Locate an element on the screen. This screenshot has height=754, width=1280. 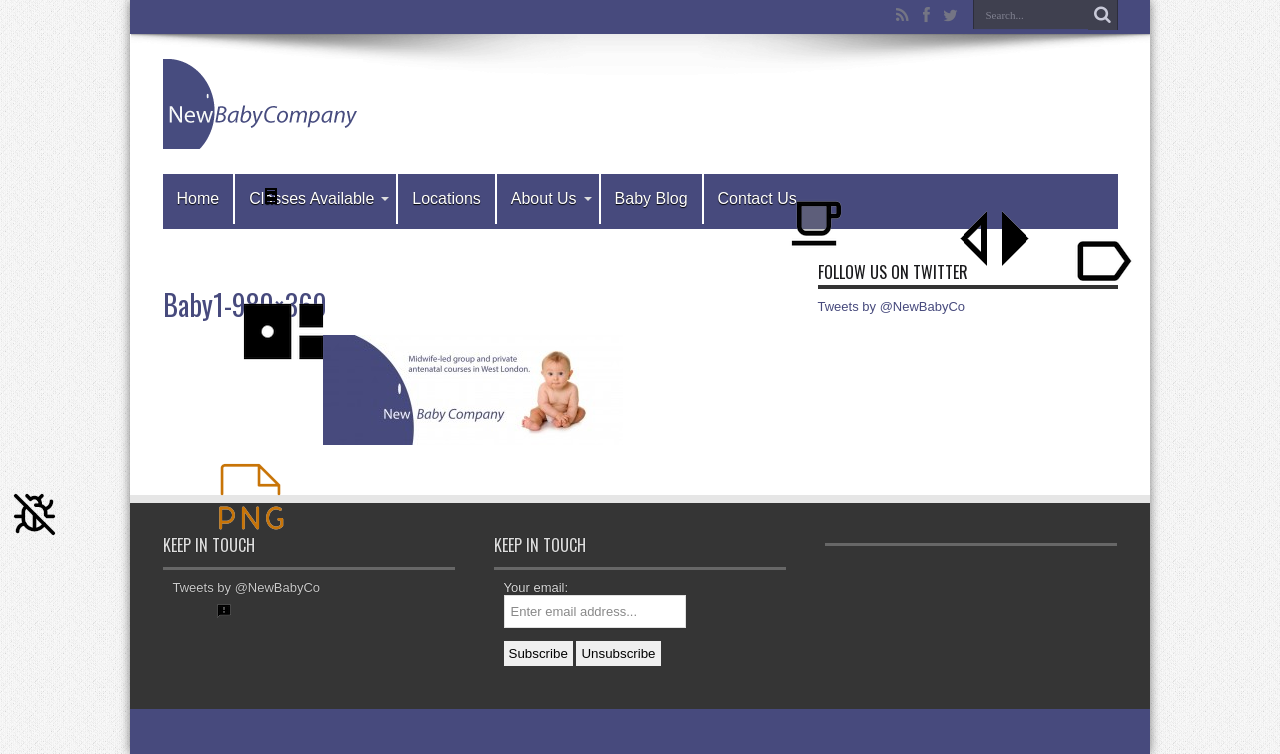
switch to the left panel or view is located at coordinates (994, 238).